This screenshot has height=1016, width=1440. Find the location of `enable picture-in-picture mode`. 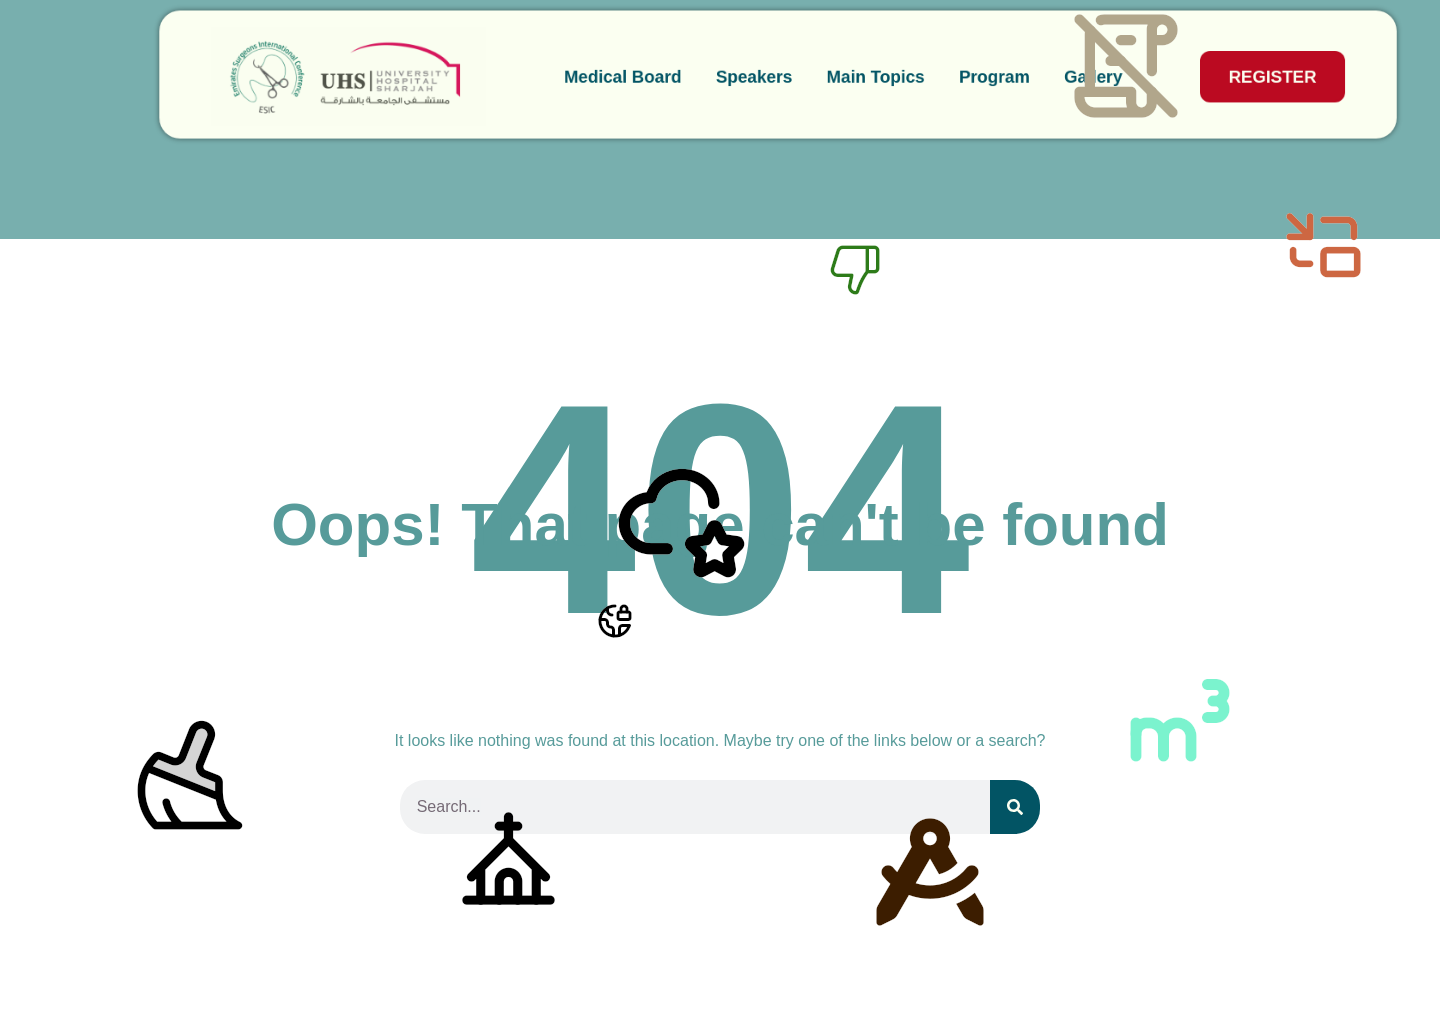

enable picture-in-picture mode is located at coordinates (1323, 243).